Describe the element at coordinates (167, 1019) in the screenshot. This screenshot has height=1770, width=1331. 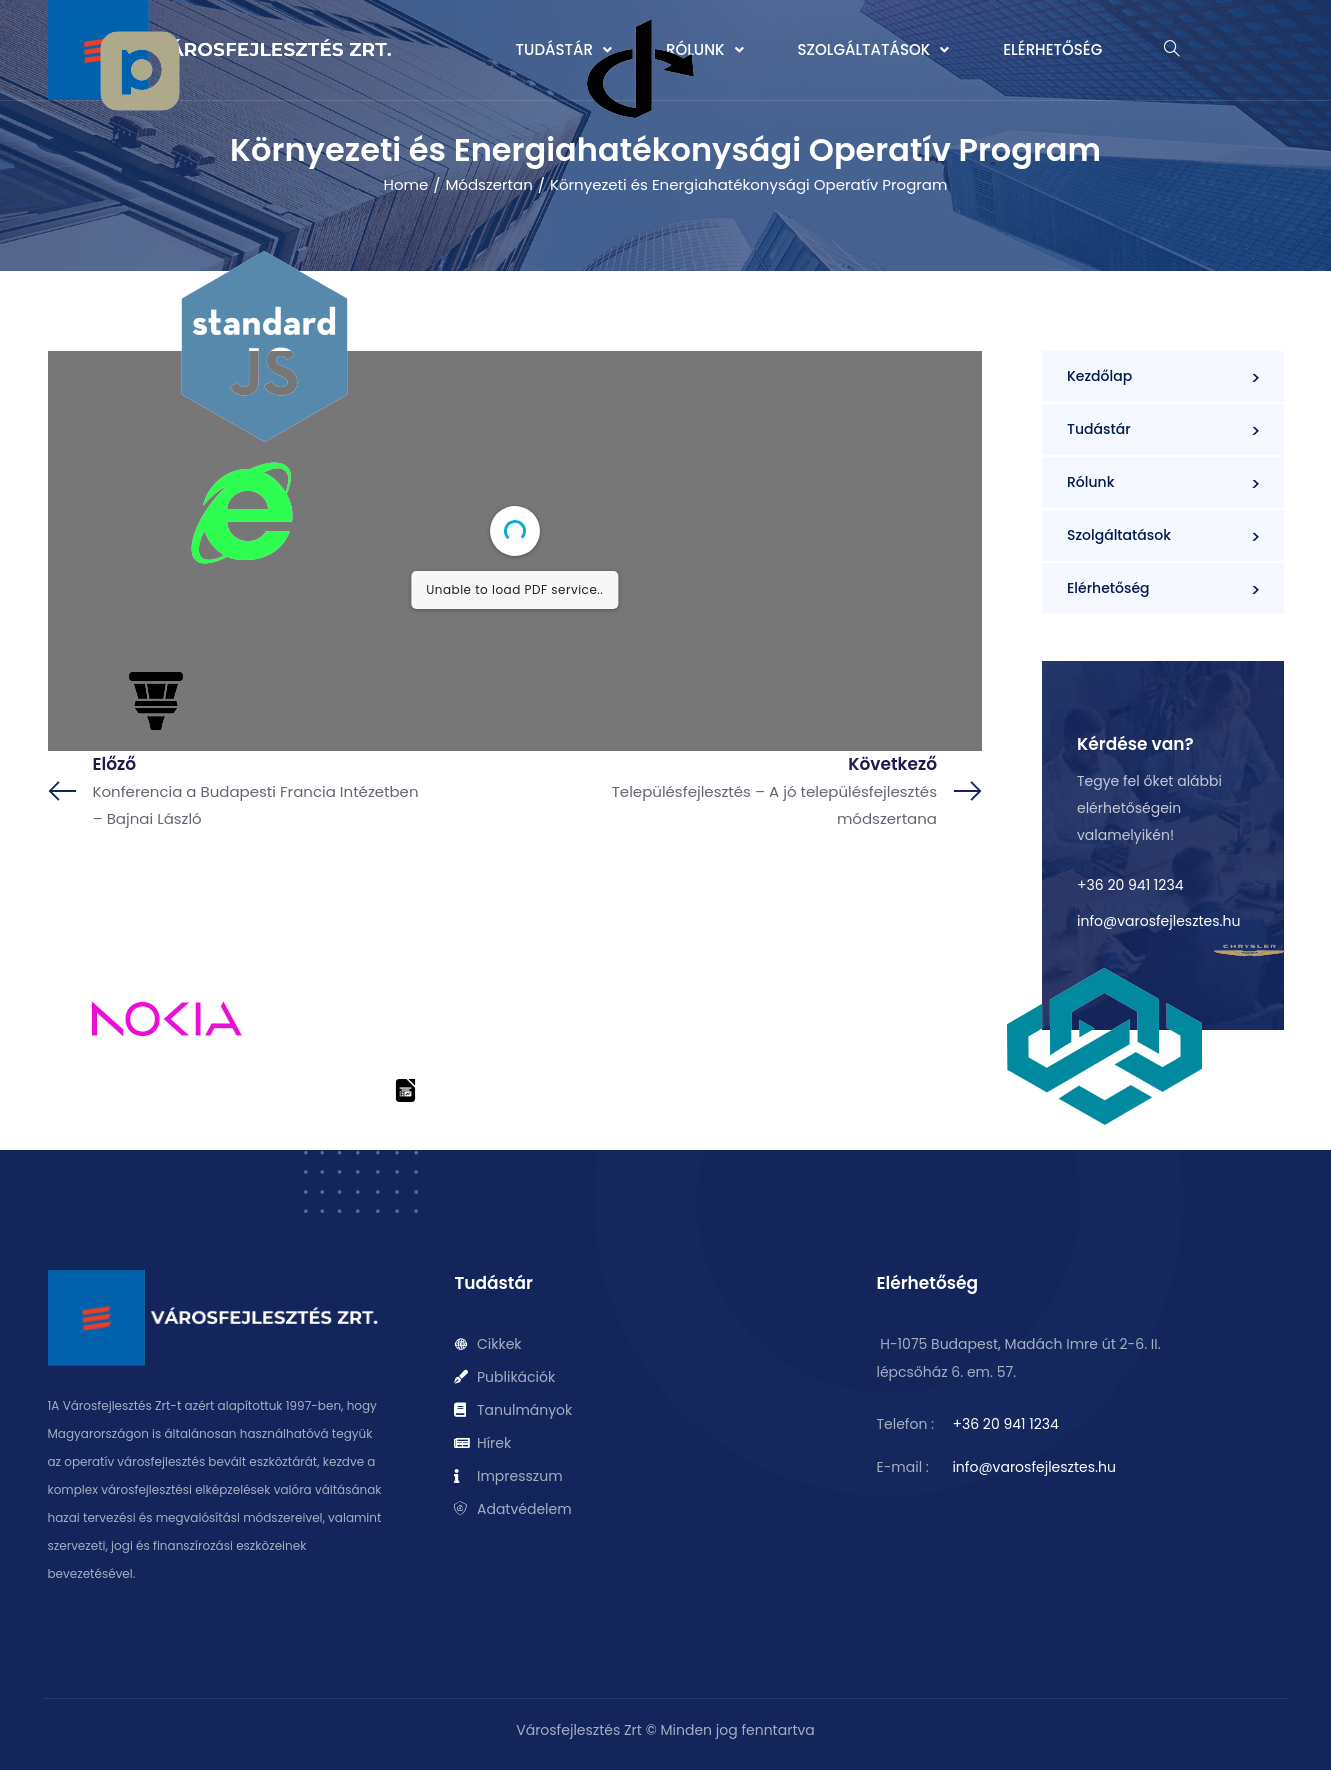
I see `Nokia brand logo` at that location.